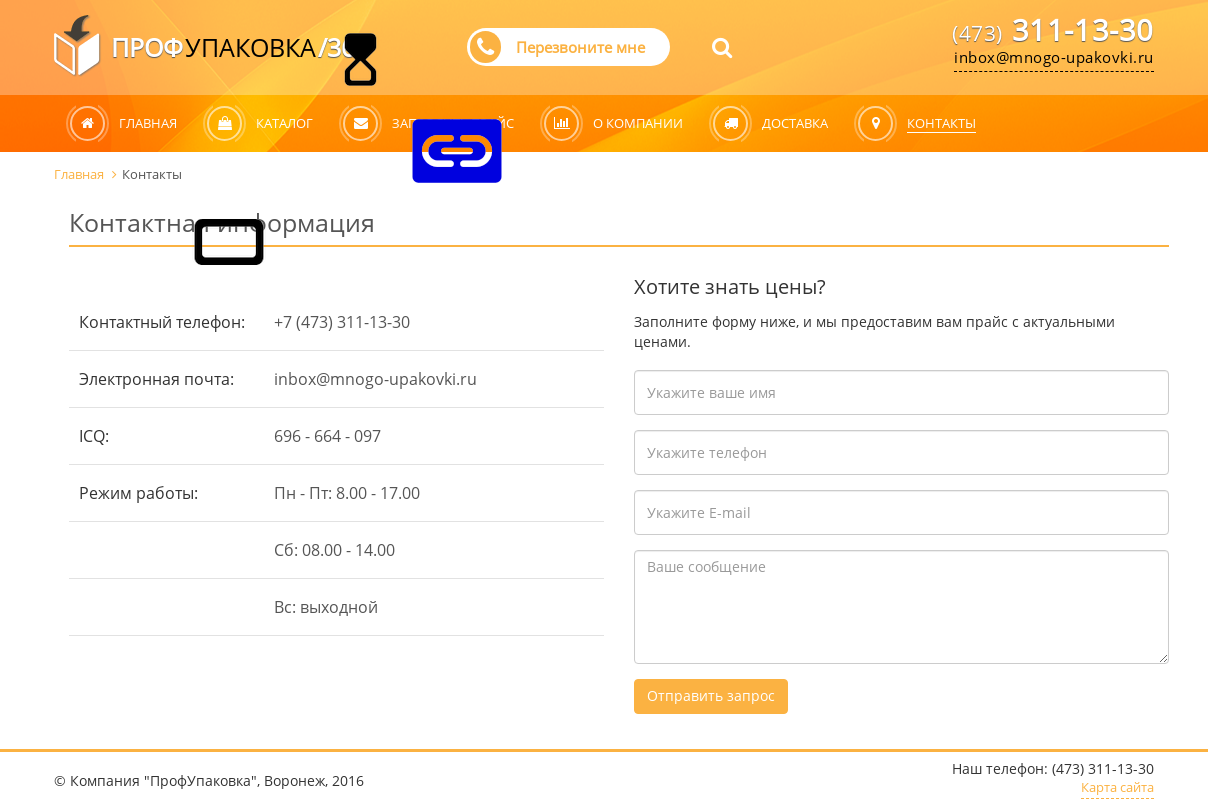 Image resolution: width=1208 pixels, height=800 pixels. What do you see at coordinates (457, 151) in the screenshot?
I see `copy or share a link` at bounding box center [457, 151].